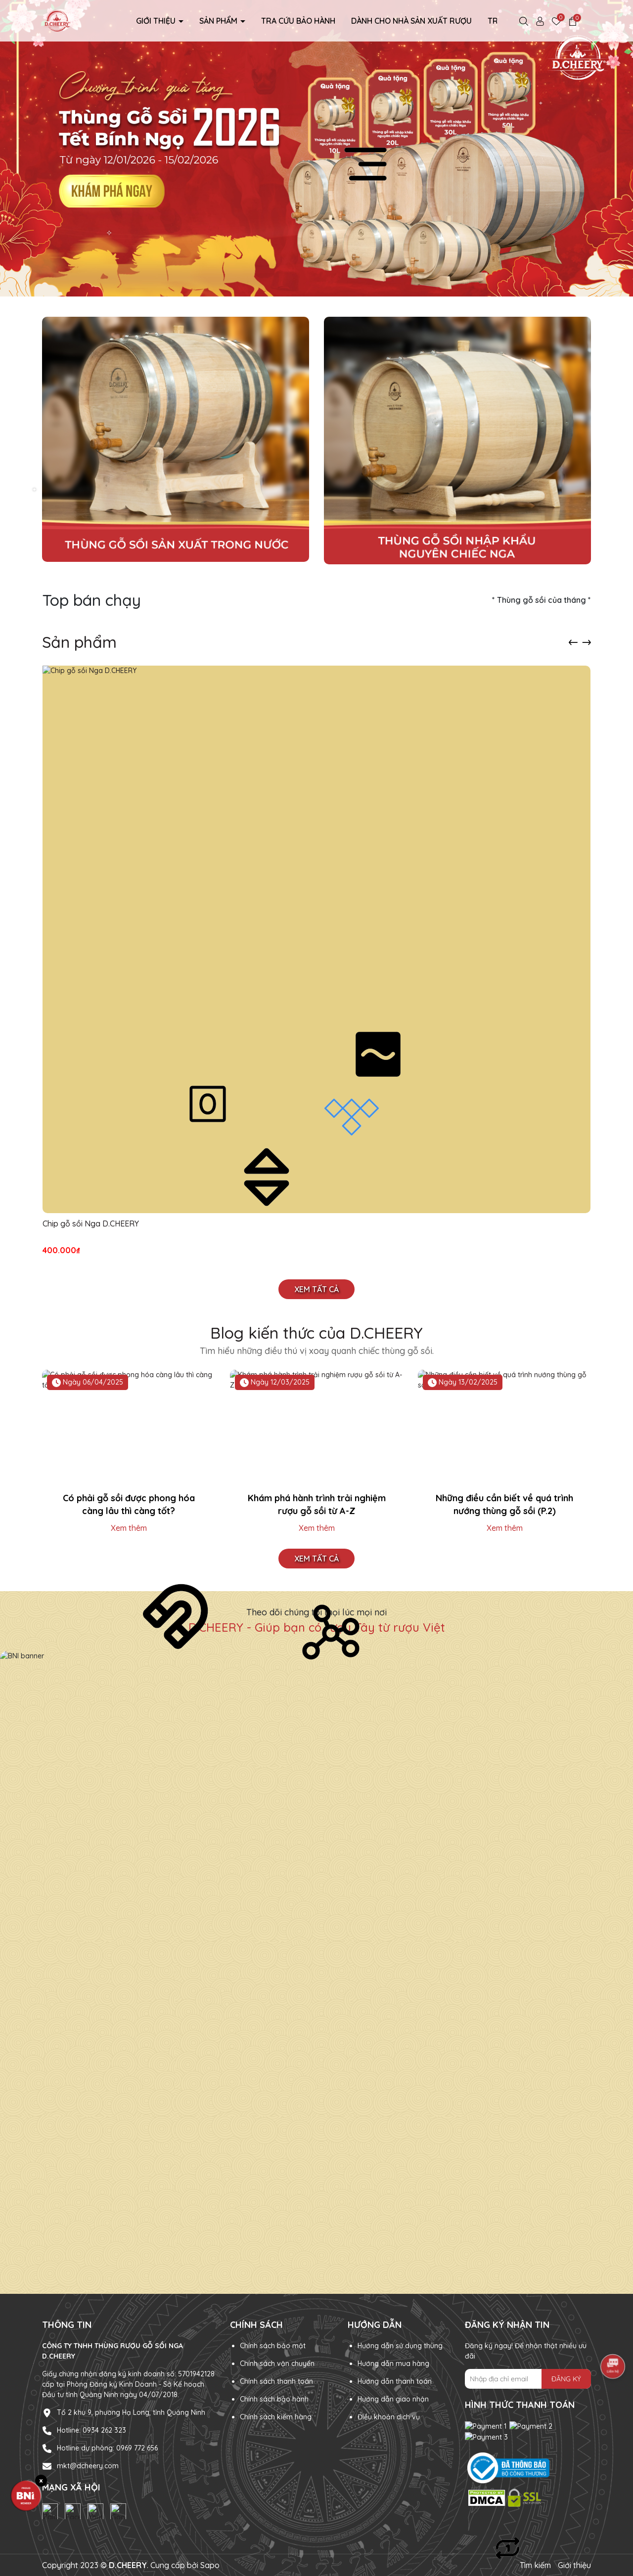  I want to click on repeat current track once, so click(507, 2548).